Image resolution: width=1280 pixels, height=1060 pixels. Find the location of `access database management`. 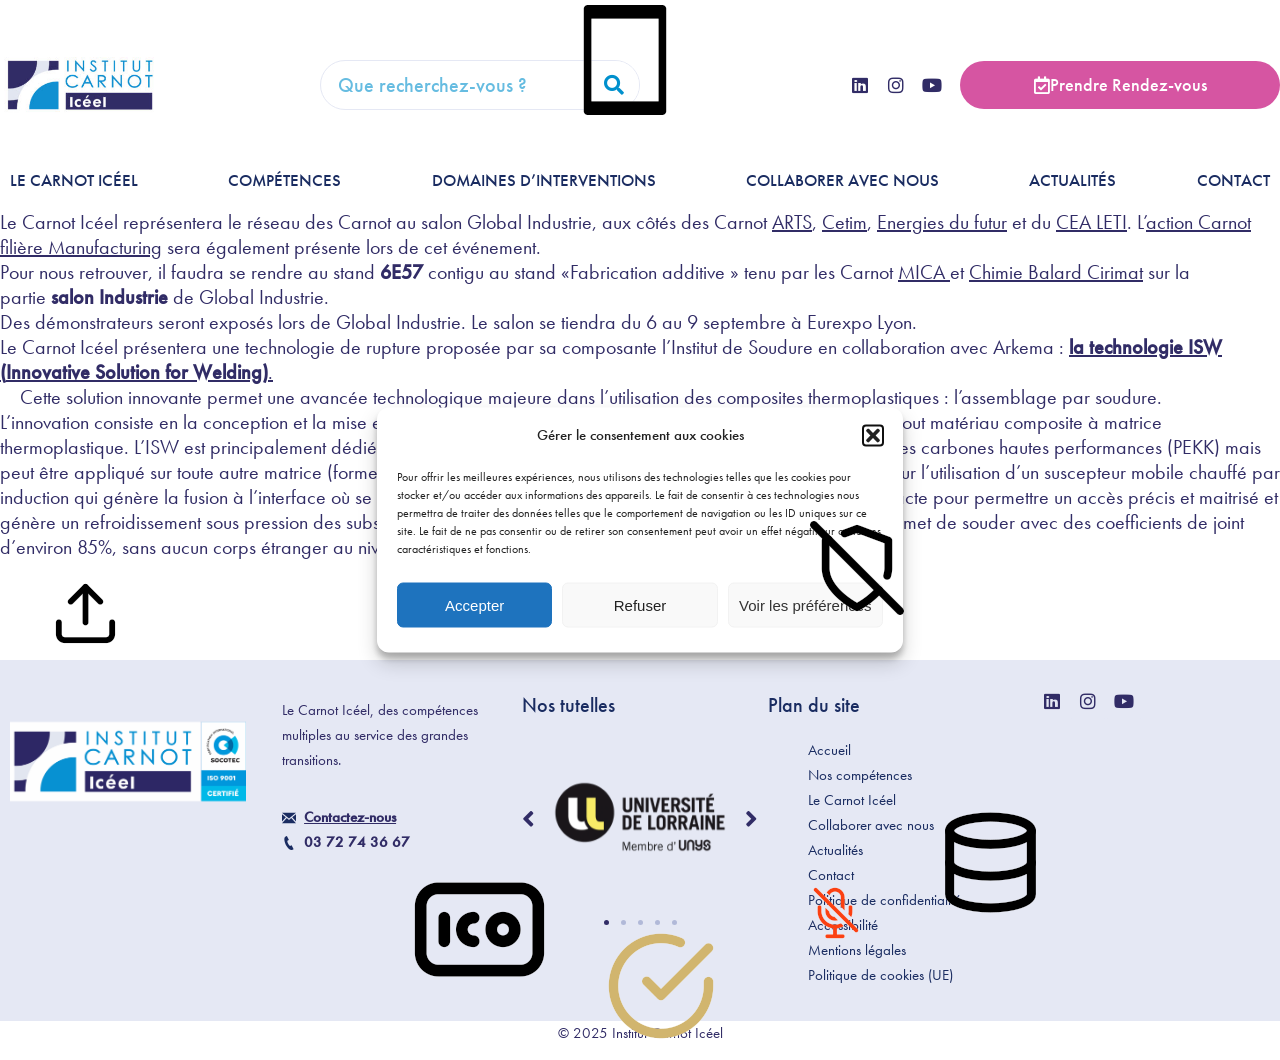

access database management is located at coordinates (990, 862).